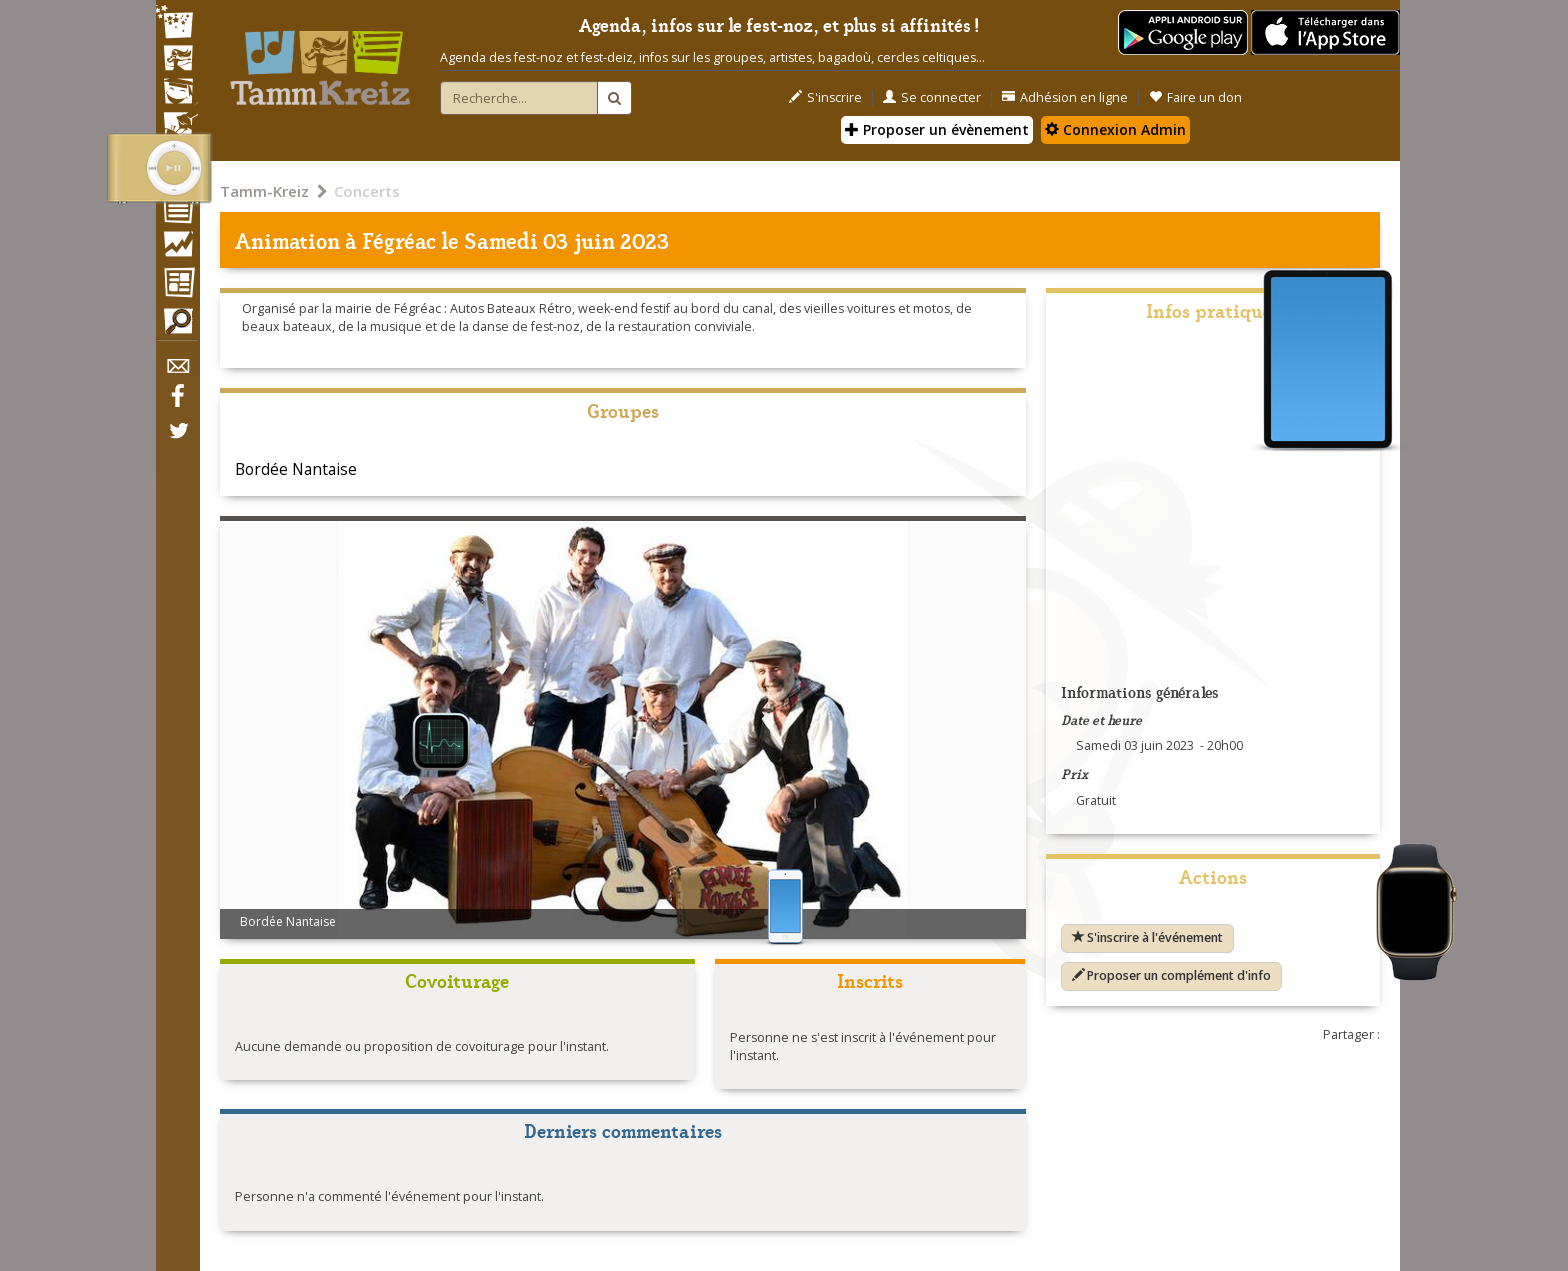 Image resolution: width=1568 pixels, height=1271 pixels. What do you see at coordinates (1415, 912) in the screenshot?
I see `apple watch series 9 device icon` at bounding box center [1415, 912].